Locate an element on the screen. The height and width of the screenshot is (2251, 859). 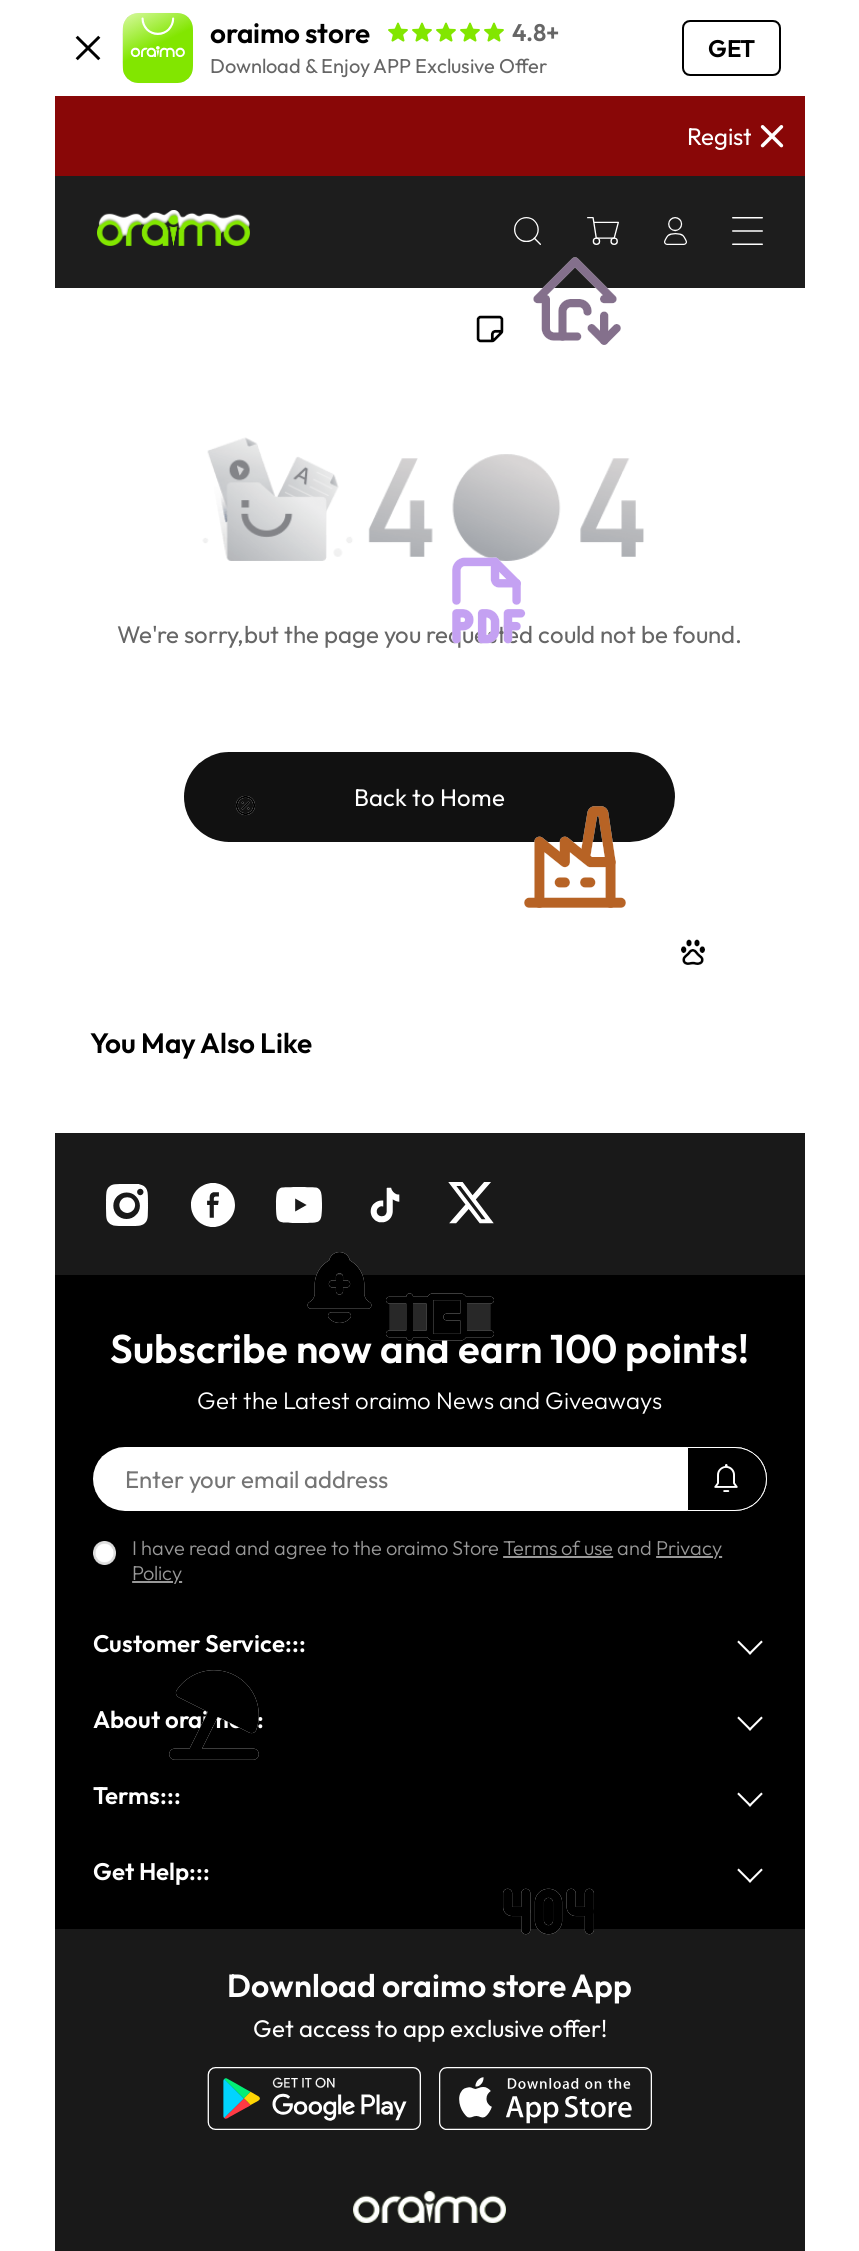
access vacation or time-off settings is located at coordinates (214, 1715).